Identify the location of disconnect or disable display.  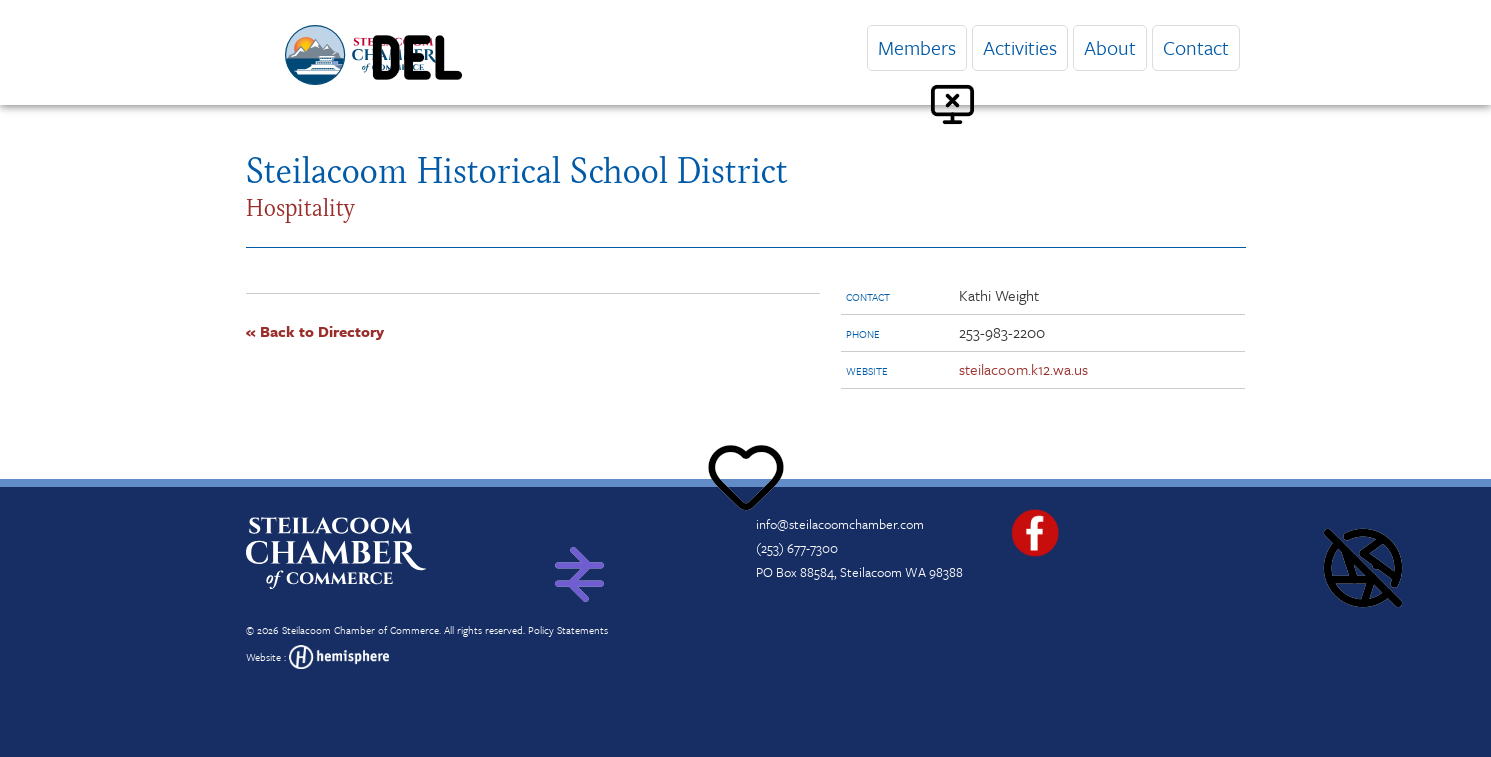
(952, 104).